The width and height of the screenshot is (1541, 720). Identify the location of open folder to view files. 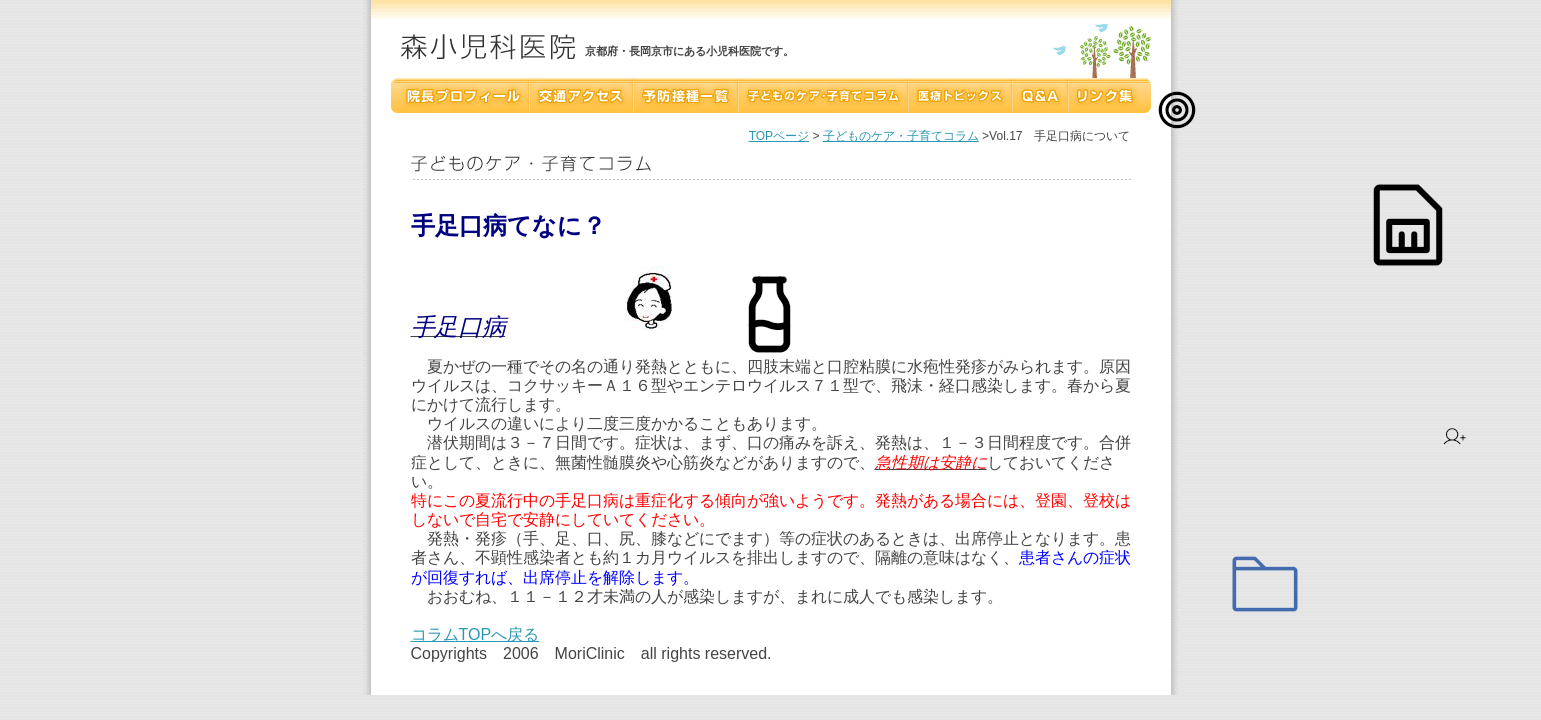
(1265, 584).